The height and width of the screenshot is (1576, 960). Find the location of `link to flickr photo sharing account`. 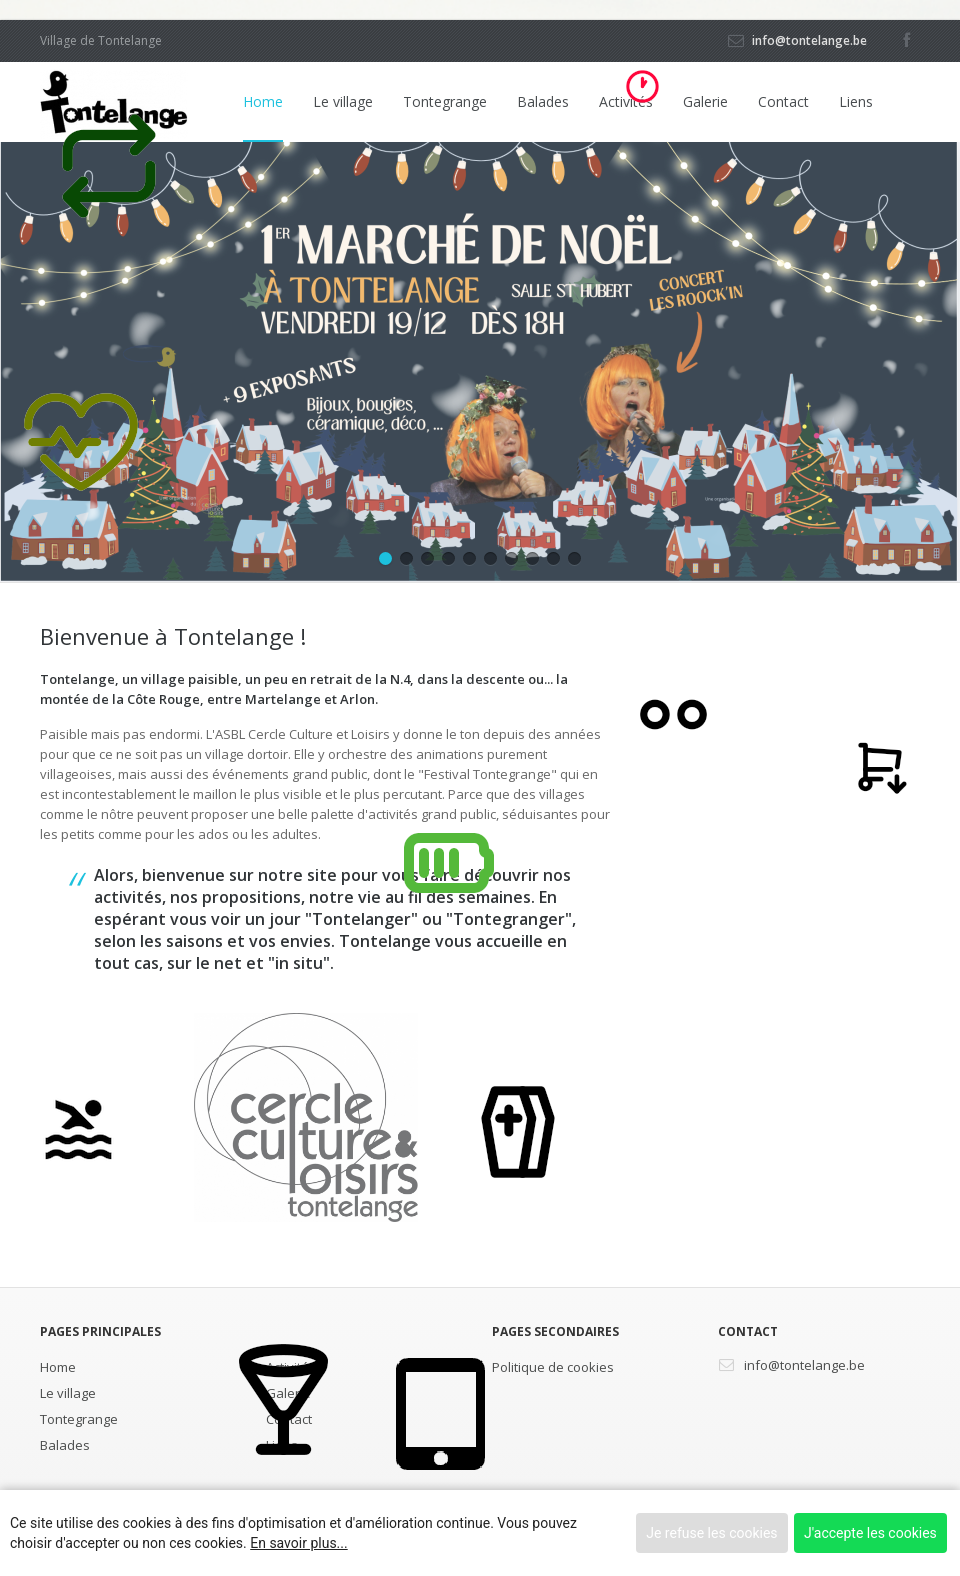

link to flickr photo sharing account is located at coordinates (673, 714).